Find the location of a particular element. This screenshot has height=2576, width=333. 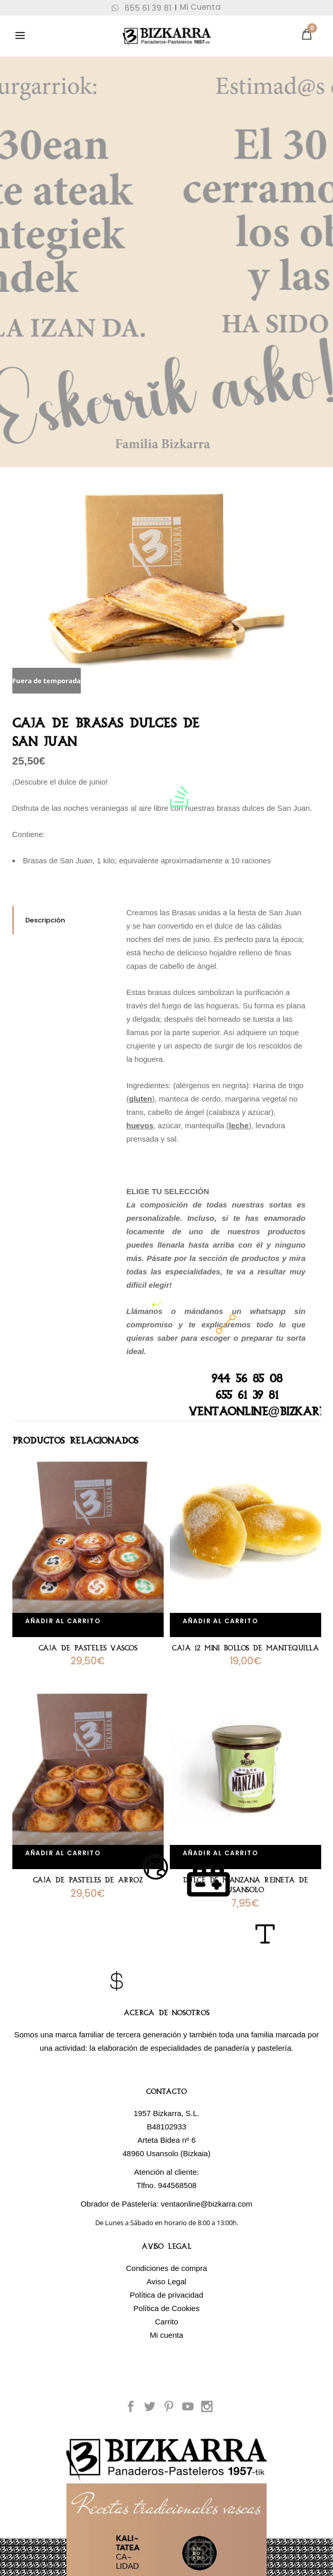

format text or access text styling options is located at coordinates (265, 1934).